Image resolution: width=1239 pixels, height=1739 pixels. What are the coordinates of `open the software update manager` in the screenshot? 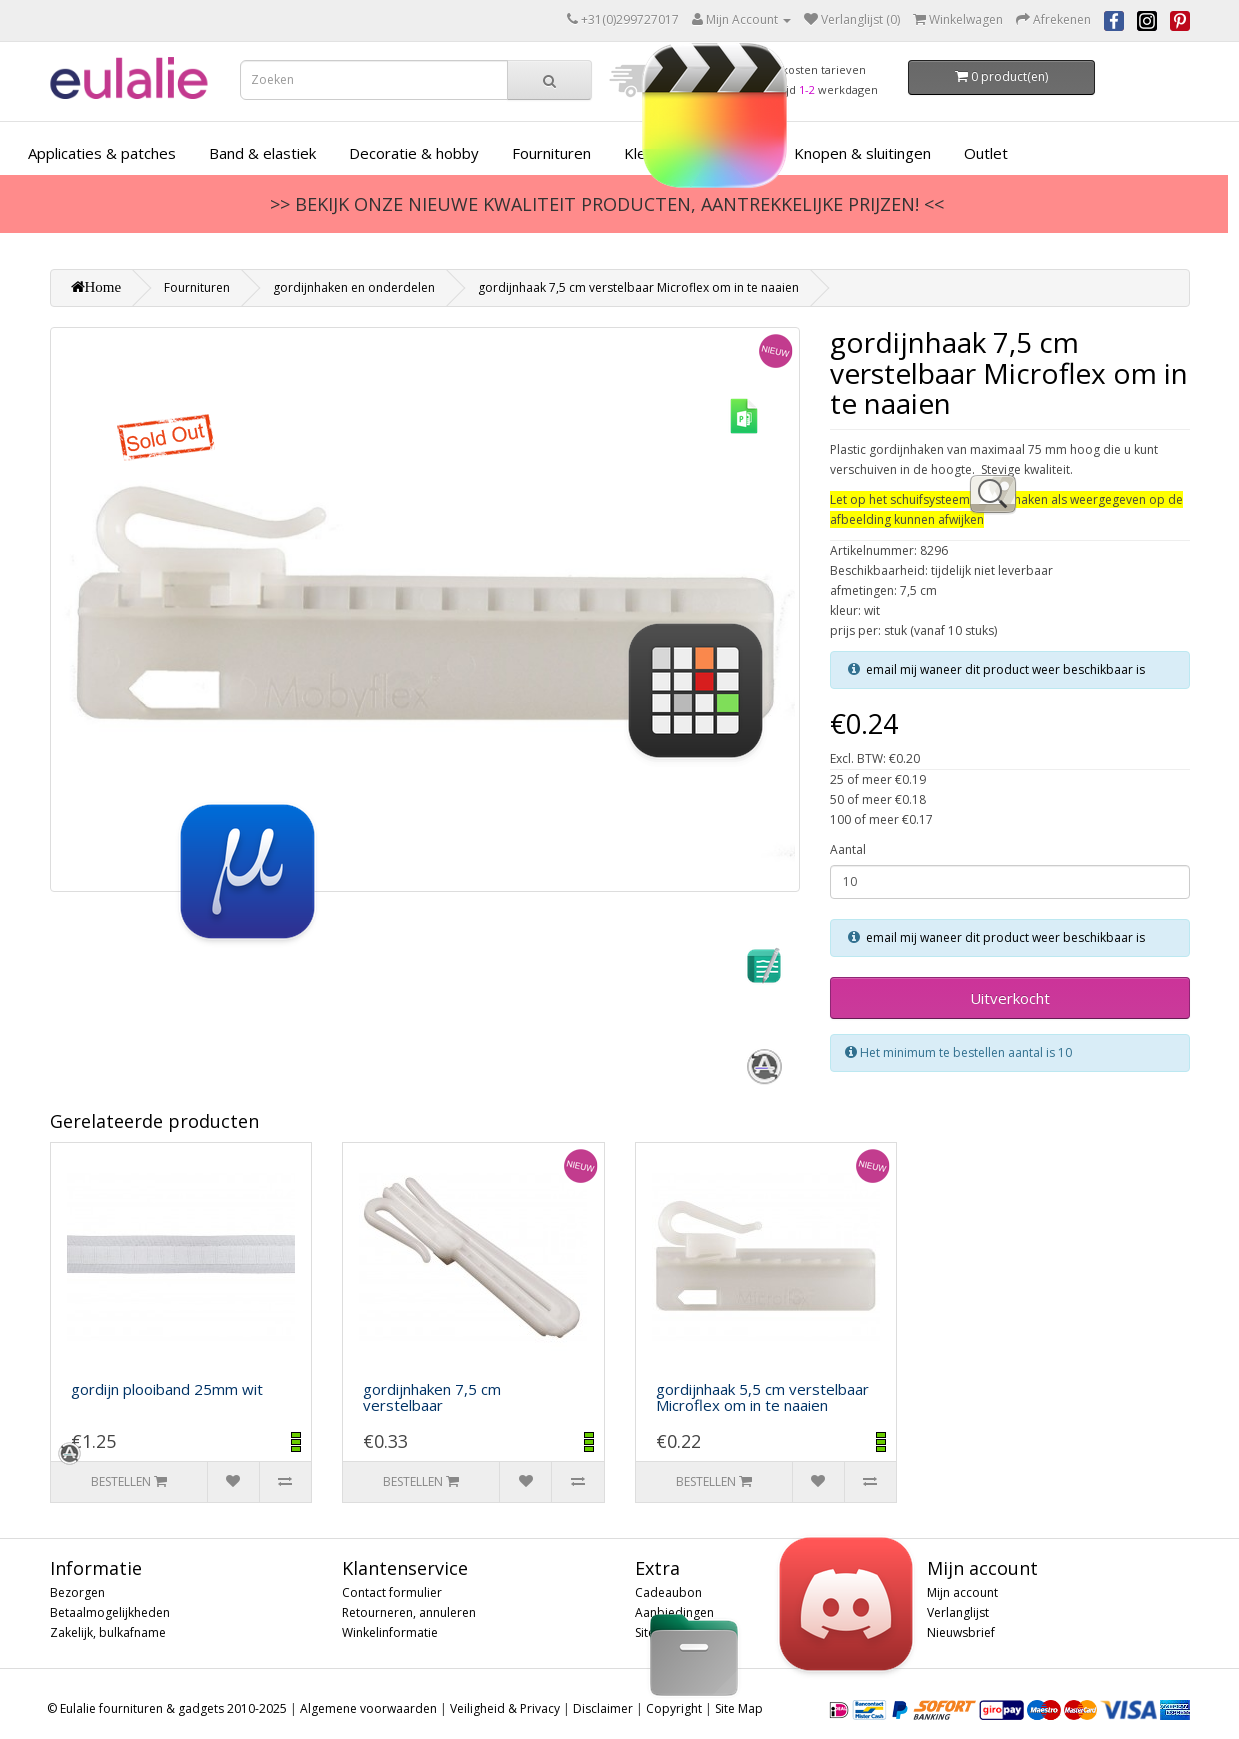 It's located at (764, 1066).